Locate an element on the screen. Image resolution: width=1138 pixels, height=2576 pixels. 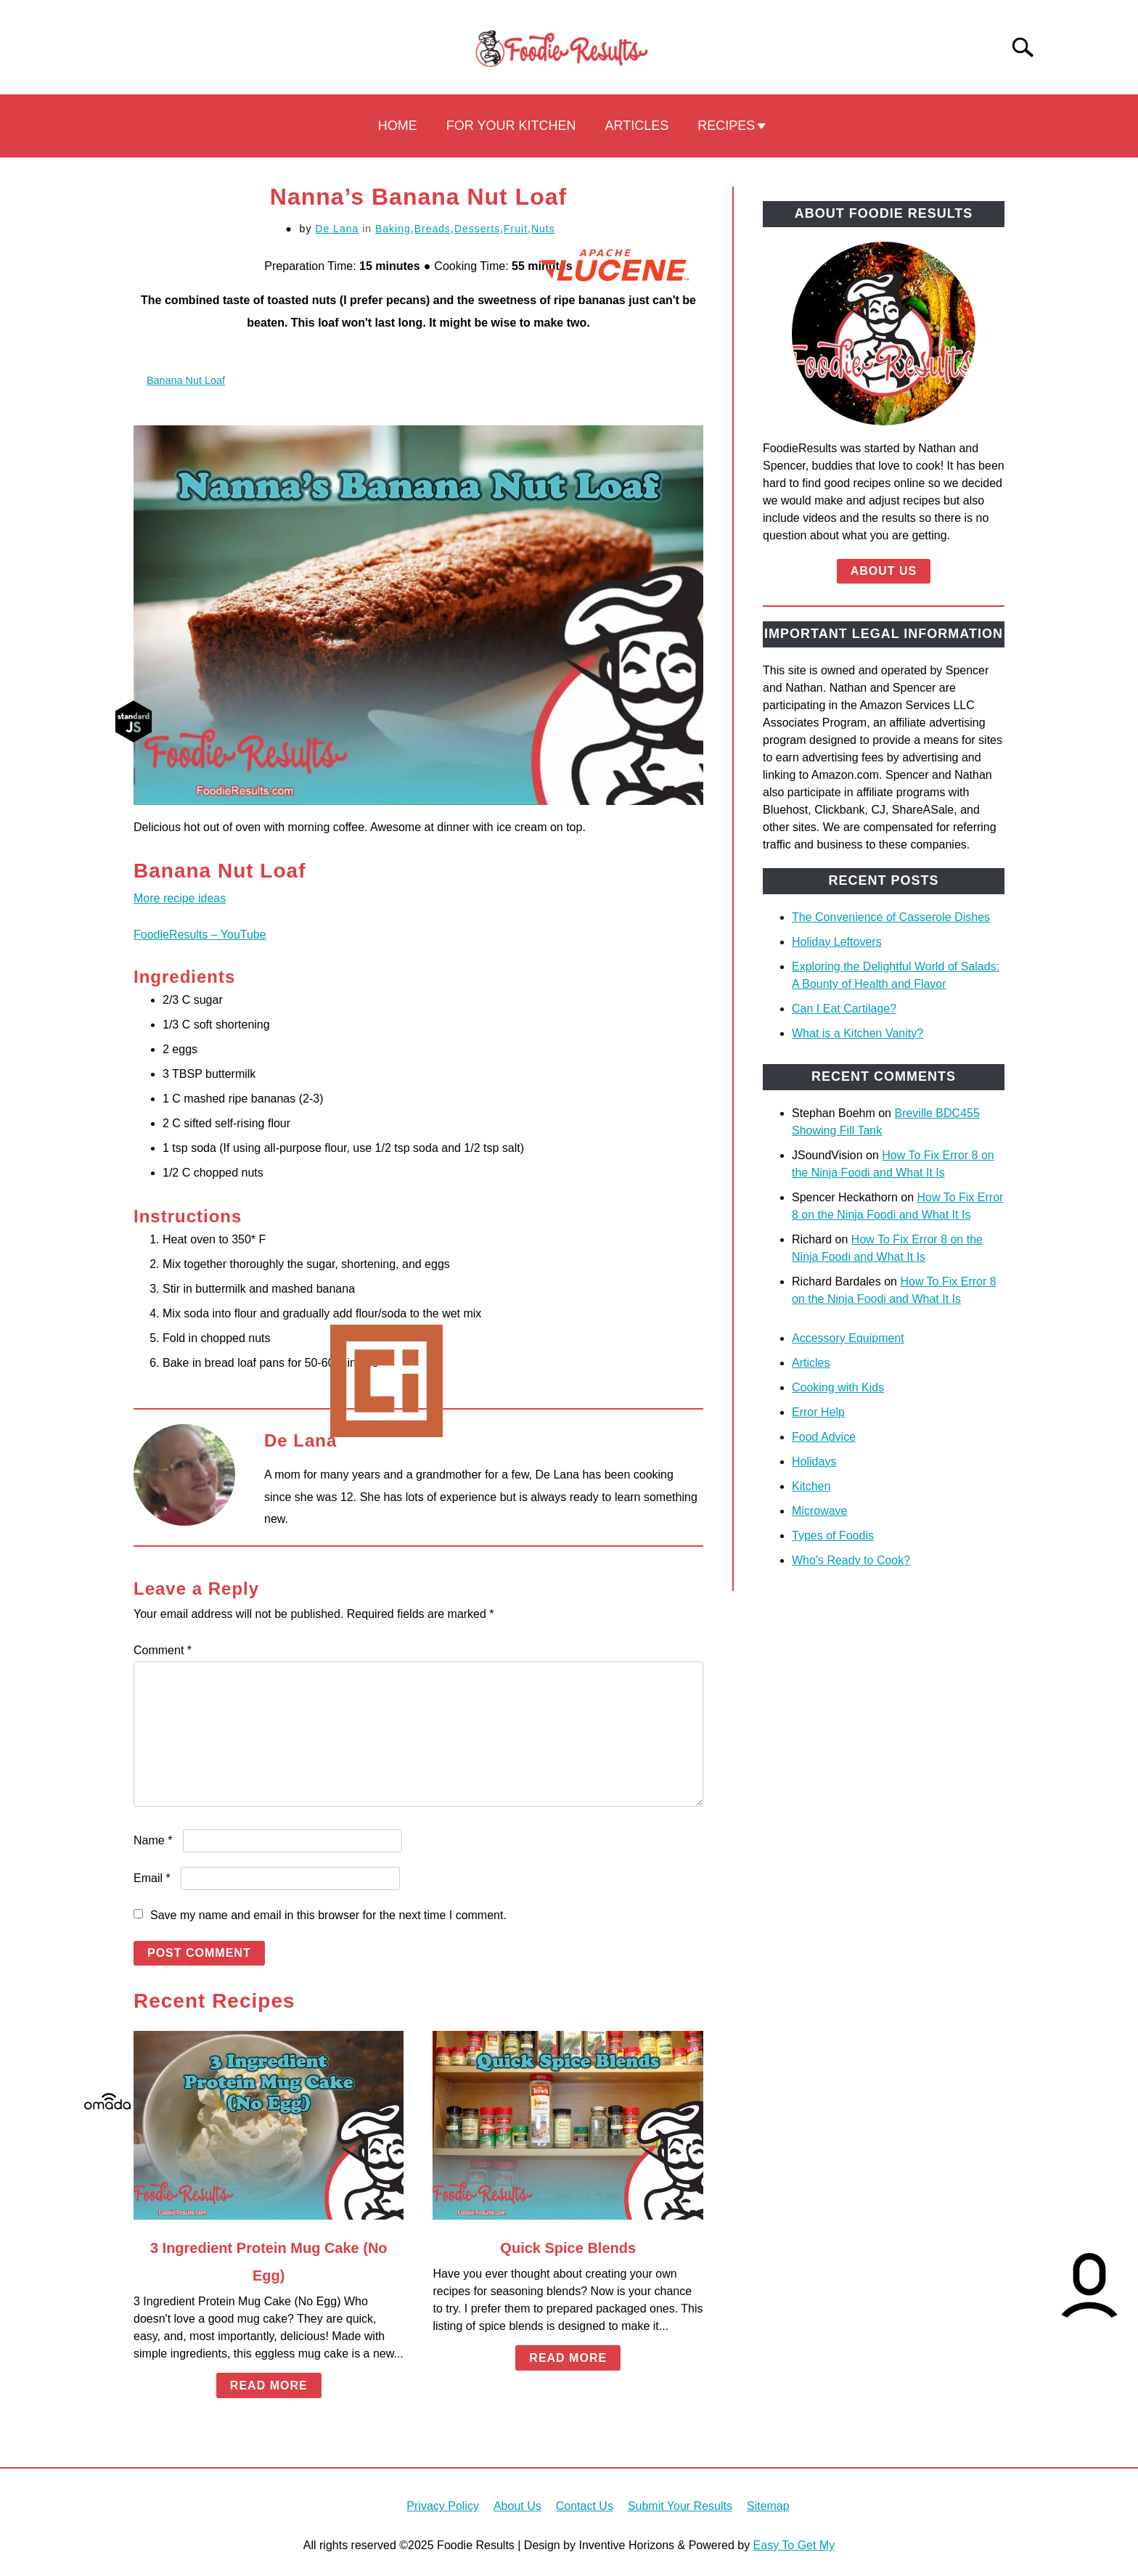
view user profile is located at coordinates (1089, 2286).